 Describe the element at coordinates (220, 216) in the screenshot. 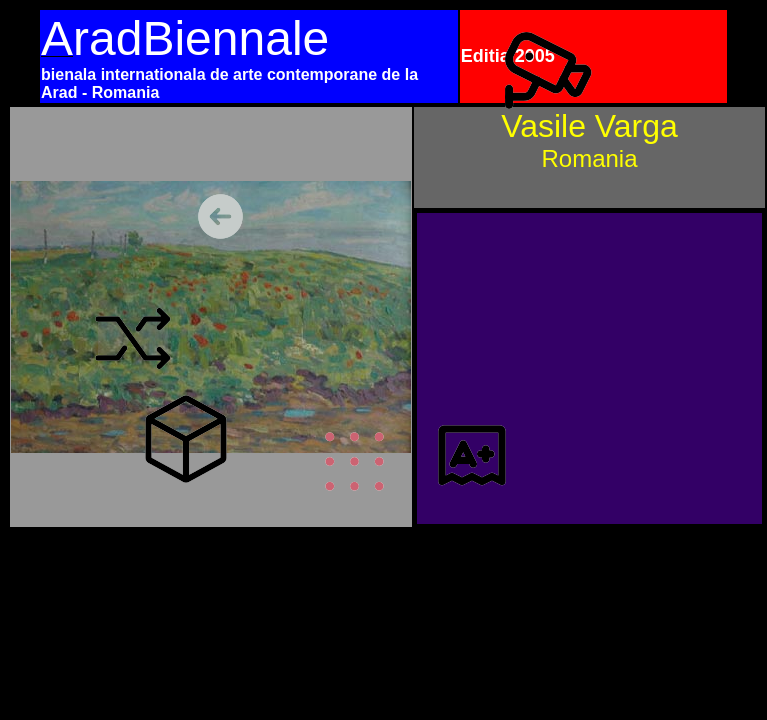

I see `go back to the previous screen` at that location.